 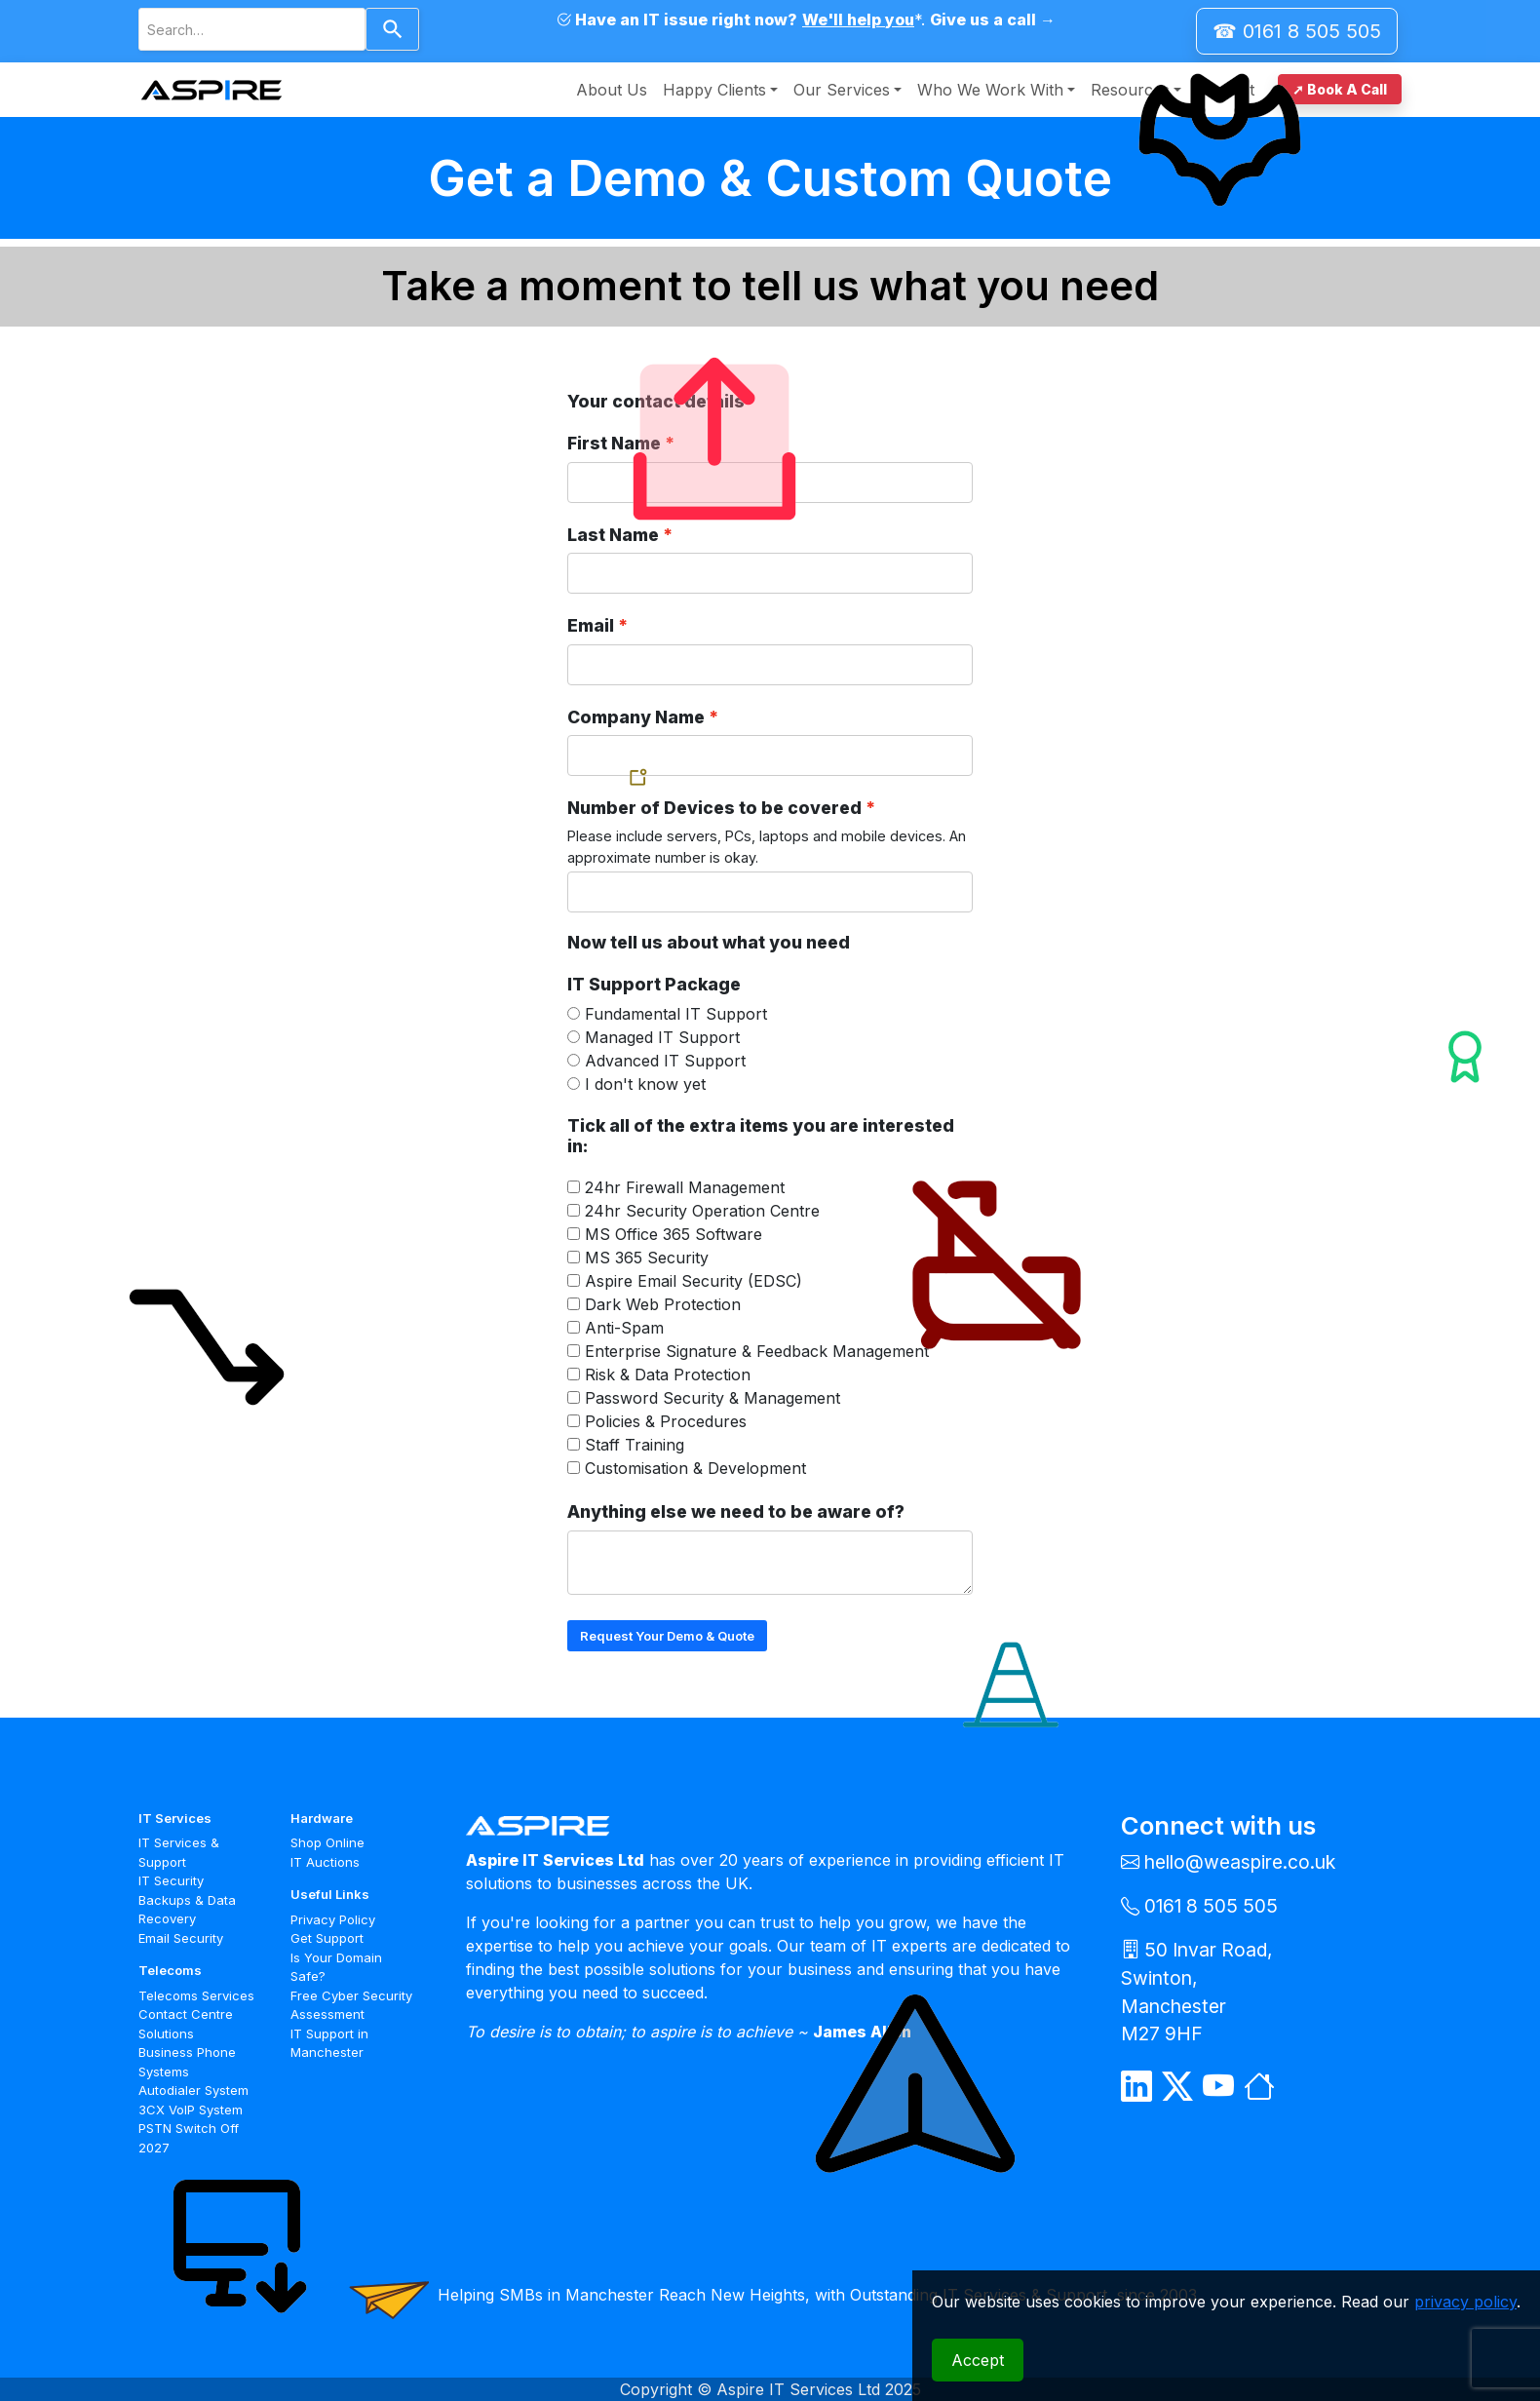 What do you see at coordinates (1219, 139) in the screenshot?
I see `toggle dark mode or night theme` at bounding box center [1219, 139].